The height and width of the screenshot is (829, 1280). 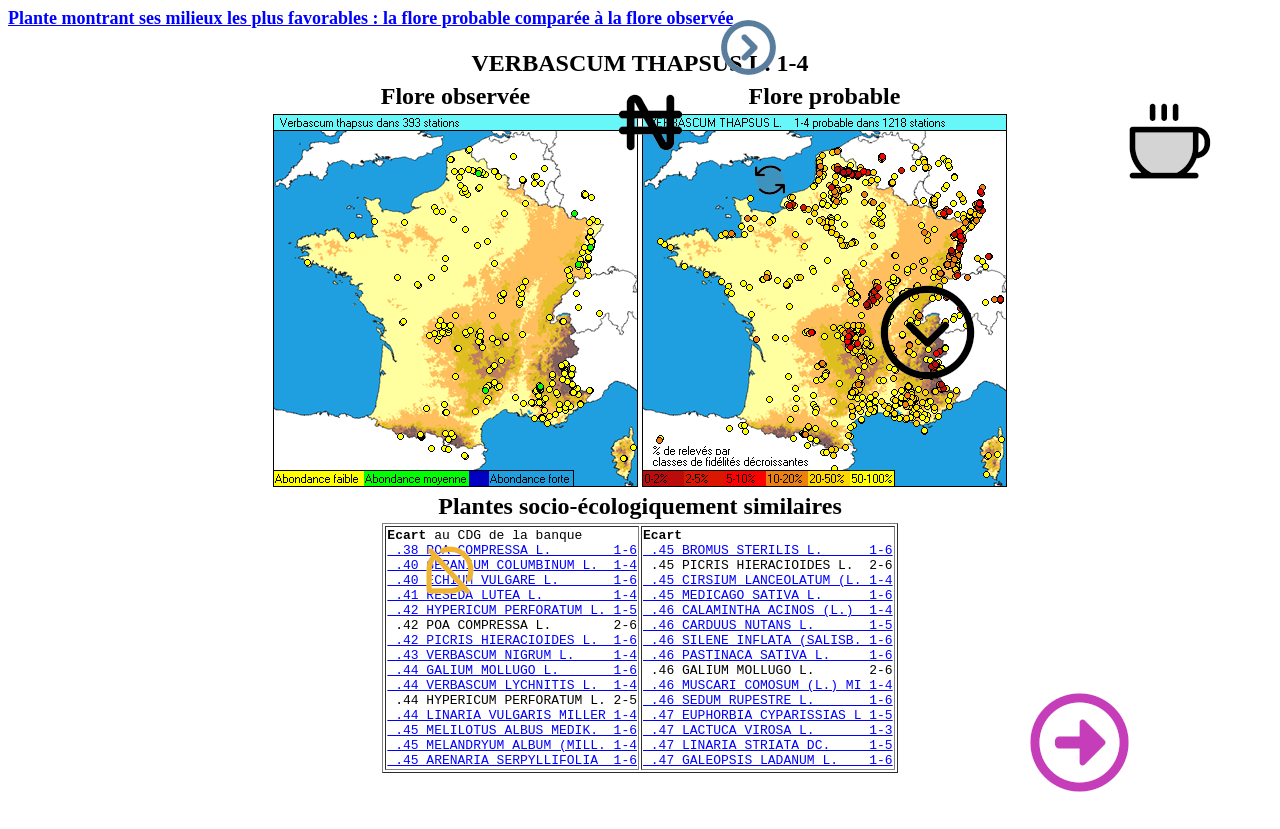 I want to click on go to next item or step, so click(x=748, y=47).